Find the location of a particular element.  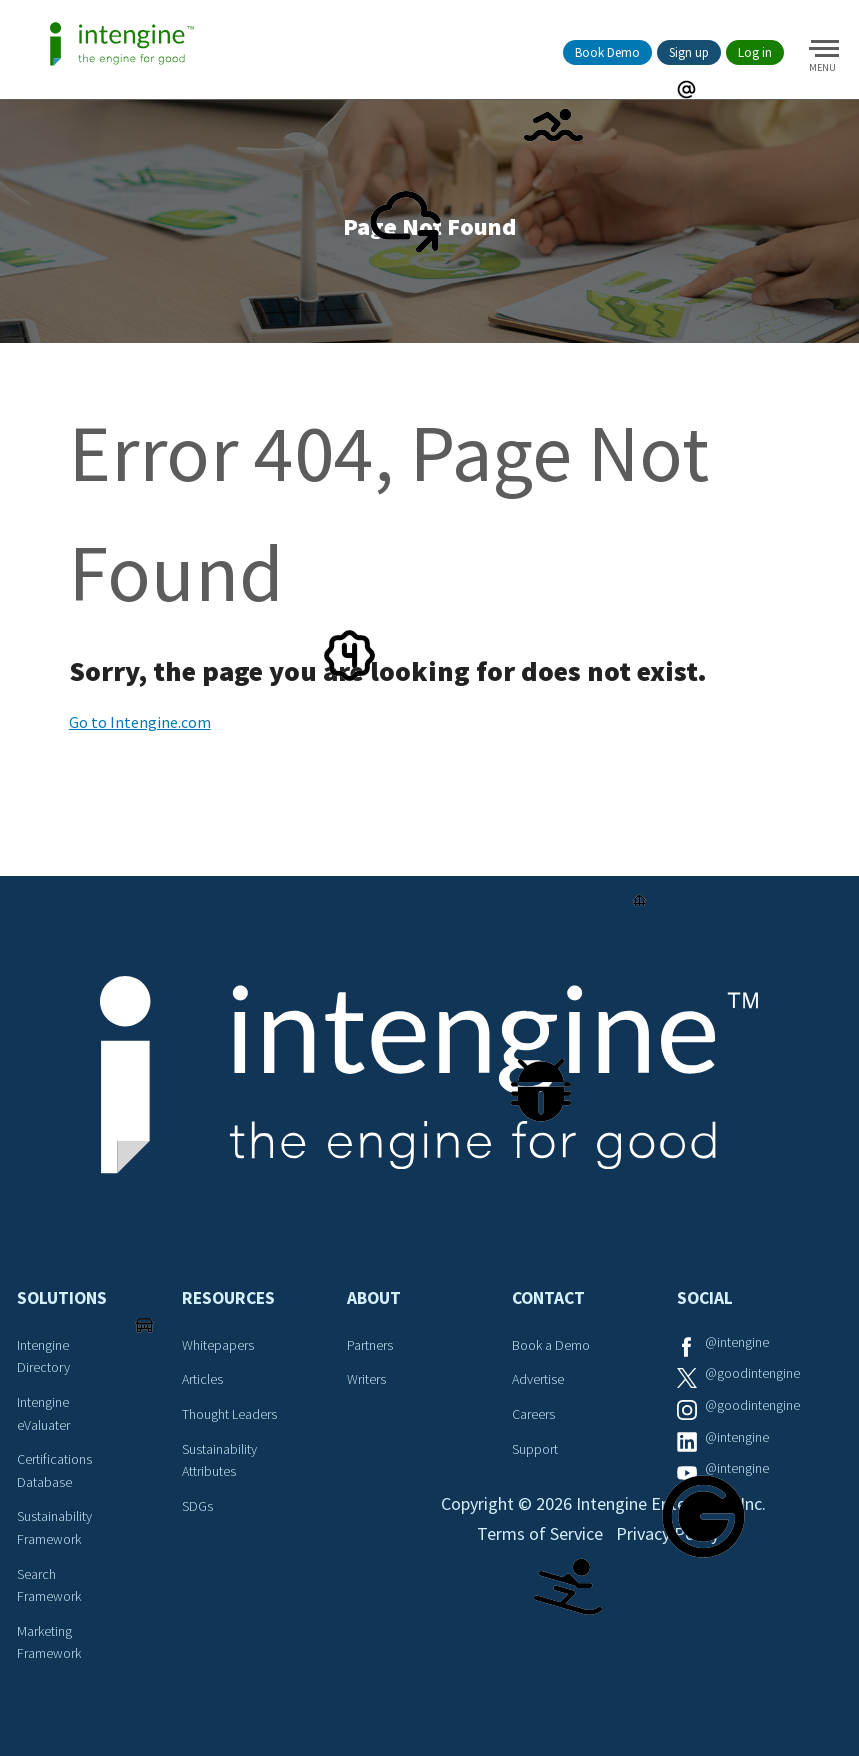

access swimming or pool activities is located at coordinates (553, 123).